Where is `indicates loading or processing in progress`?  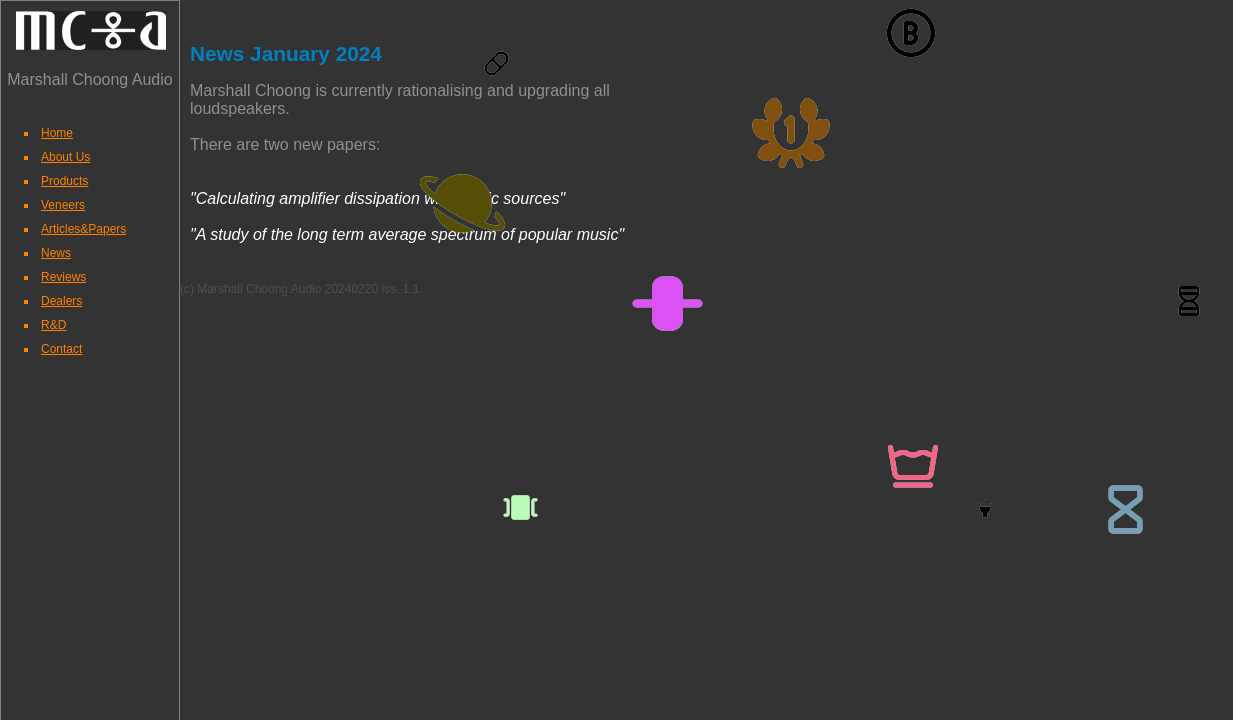
indicates loading or processing in progress is located at coordinates (1189, 301).